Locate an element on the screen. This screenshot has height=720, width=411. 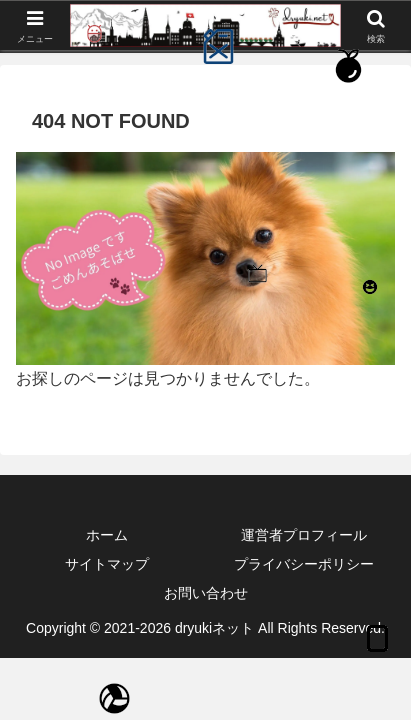
crop image to portrait orientation is located at coordinates (377, 638).